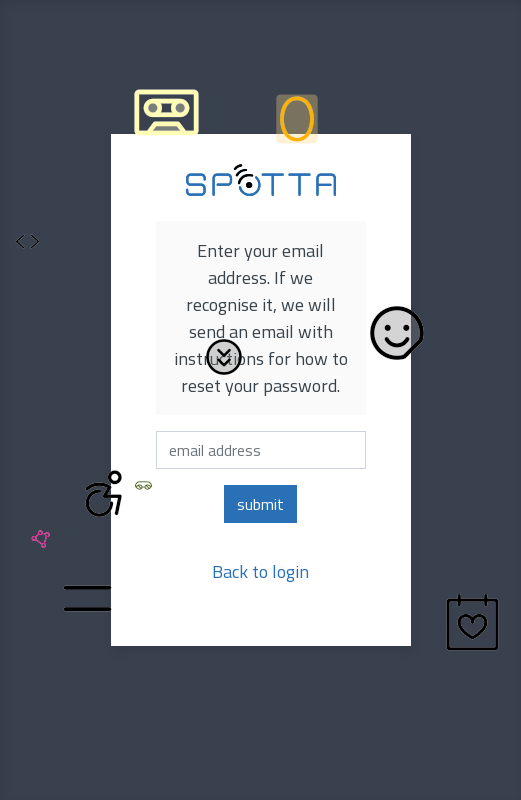  Describe the element at coordinates (27, 241) in the screenshot. I see `view or edit source code` at that location.